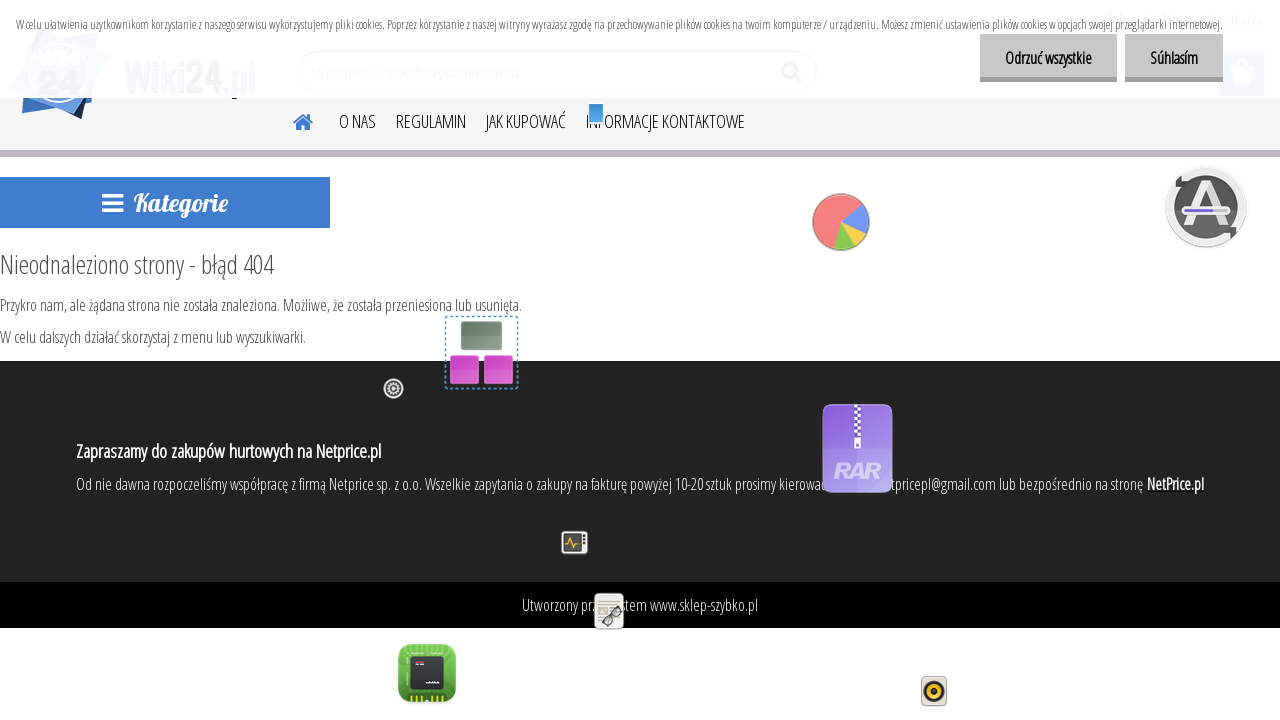 Image resolution: width=1280 pixels, height=720 pixels. Describe the element at coordinates (574, 542) in the screenshot. I see `launch htop system monitor` at that location.